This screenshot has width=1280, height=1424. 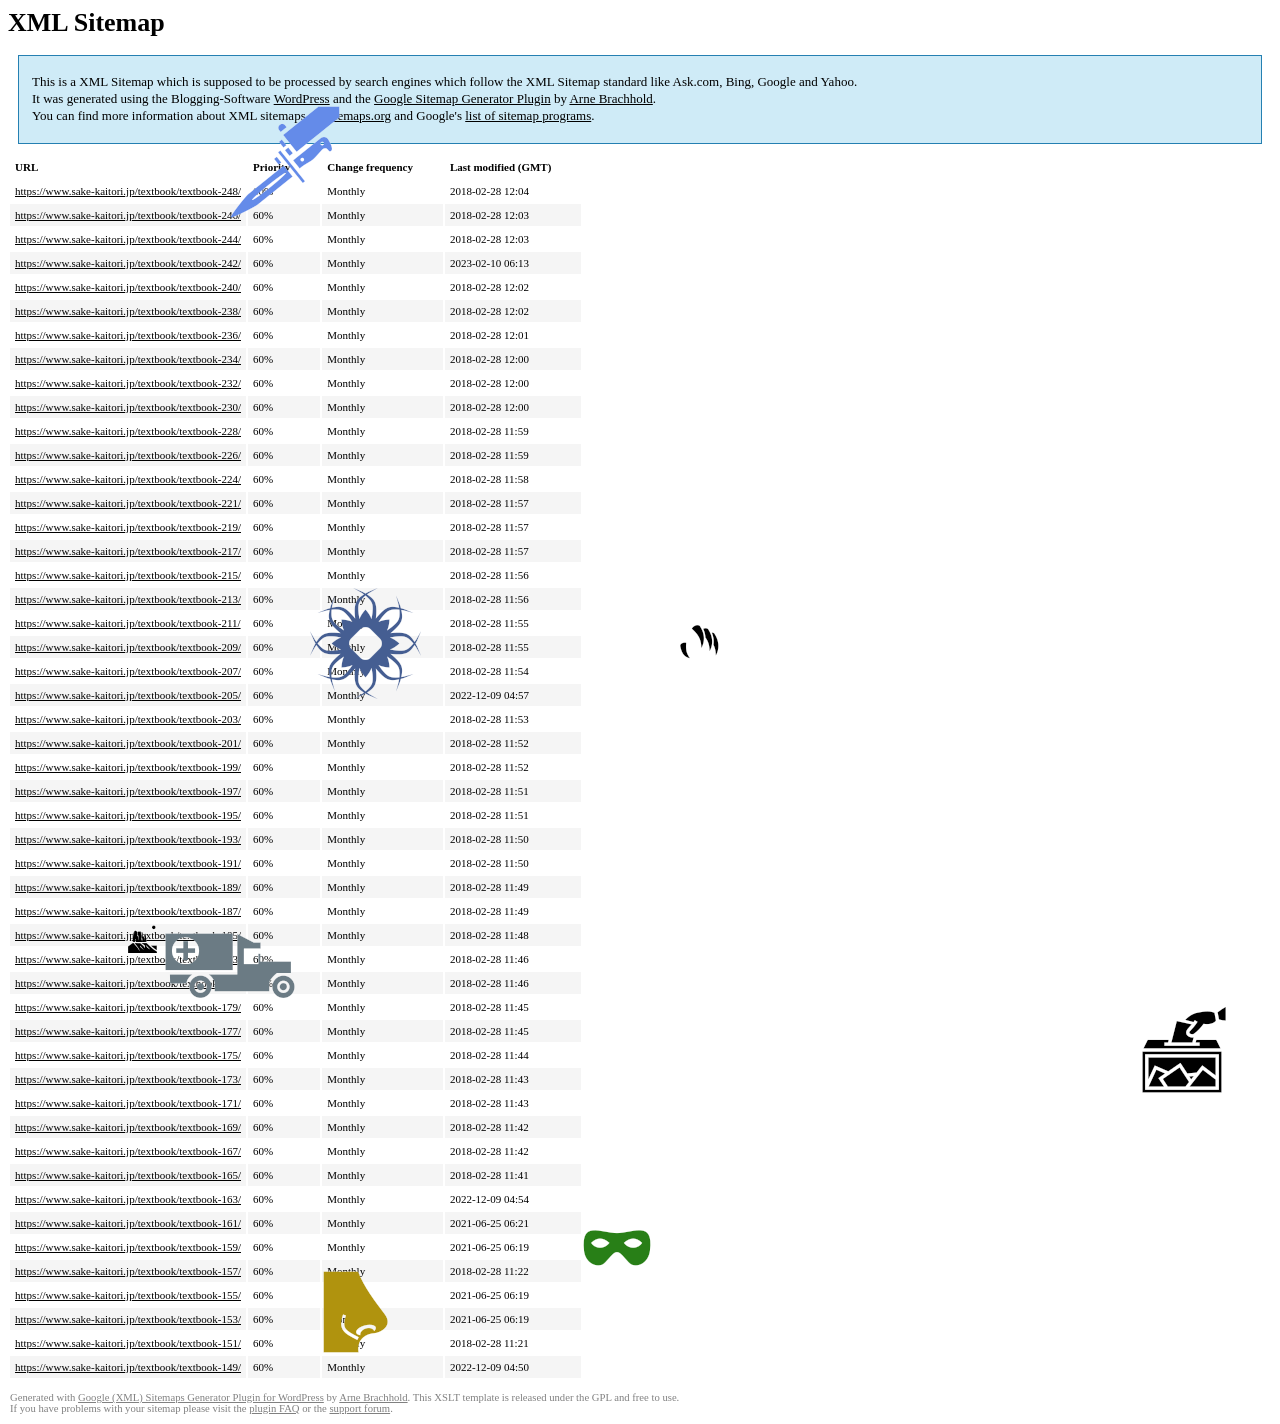 I want to click on military ambulance unit or medical transport, so click(x=230, y=965).